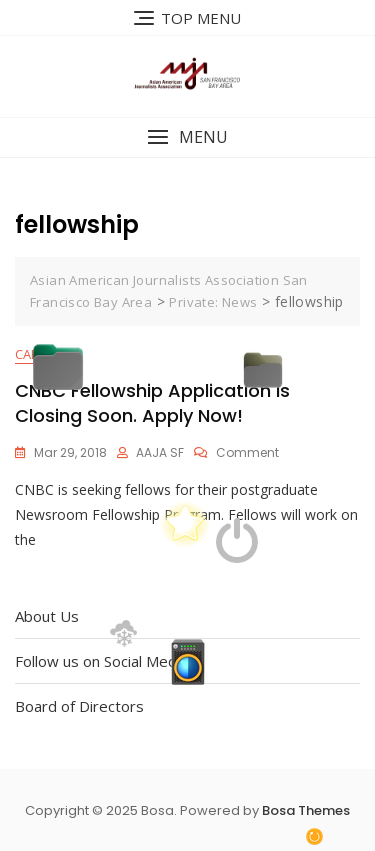 Image resolution: width=375 pixels, height=851 pixels. I want to click on open a folder to view its contents, so click(58, 367).